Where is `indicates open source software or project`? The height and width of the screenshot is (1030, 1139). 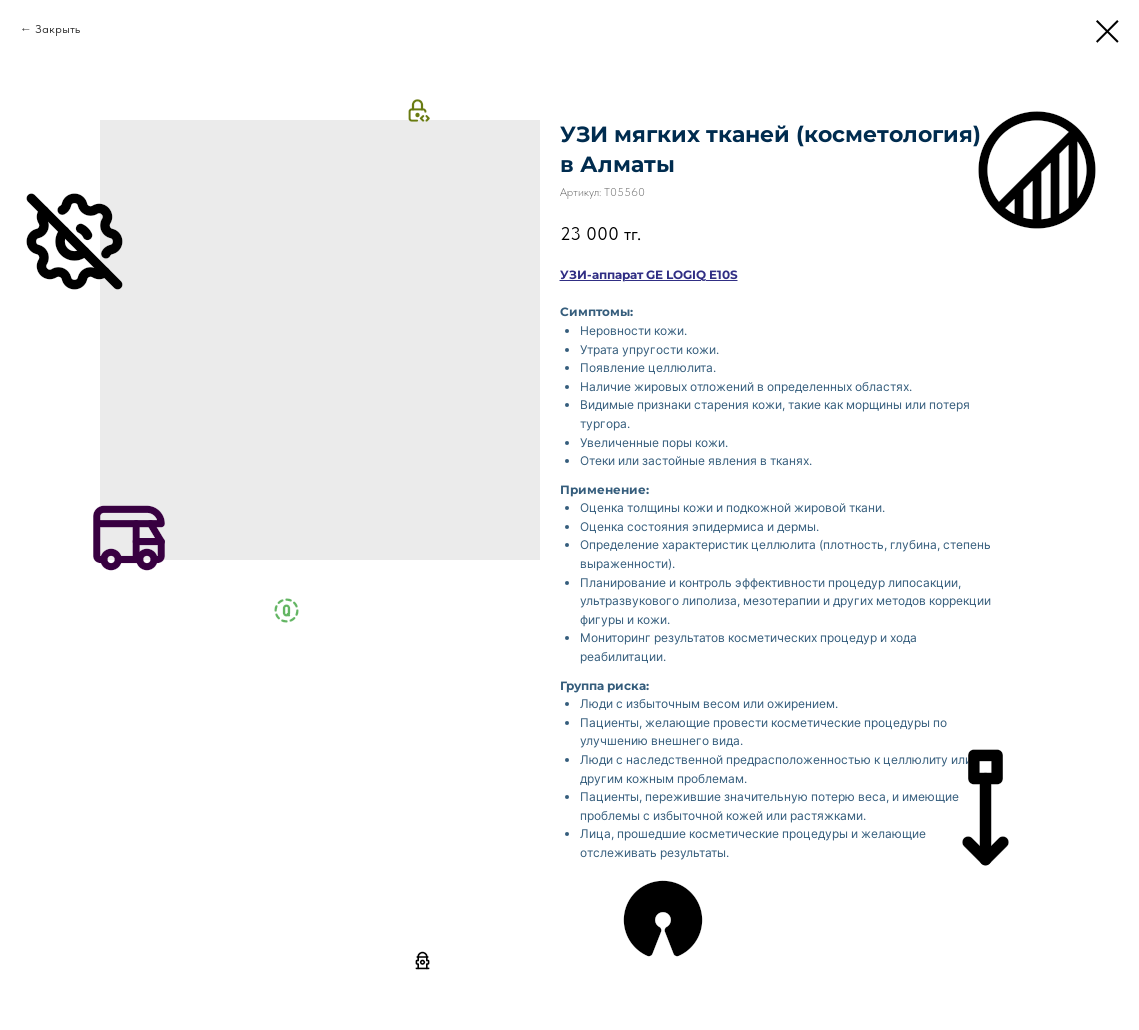
indicates open source software or project is located at coordinates (663, 920).